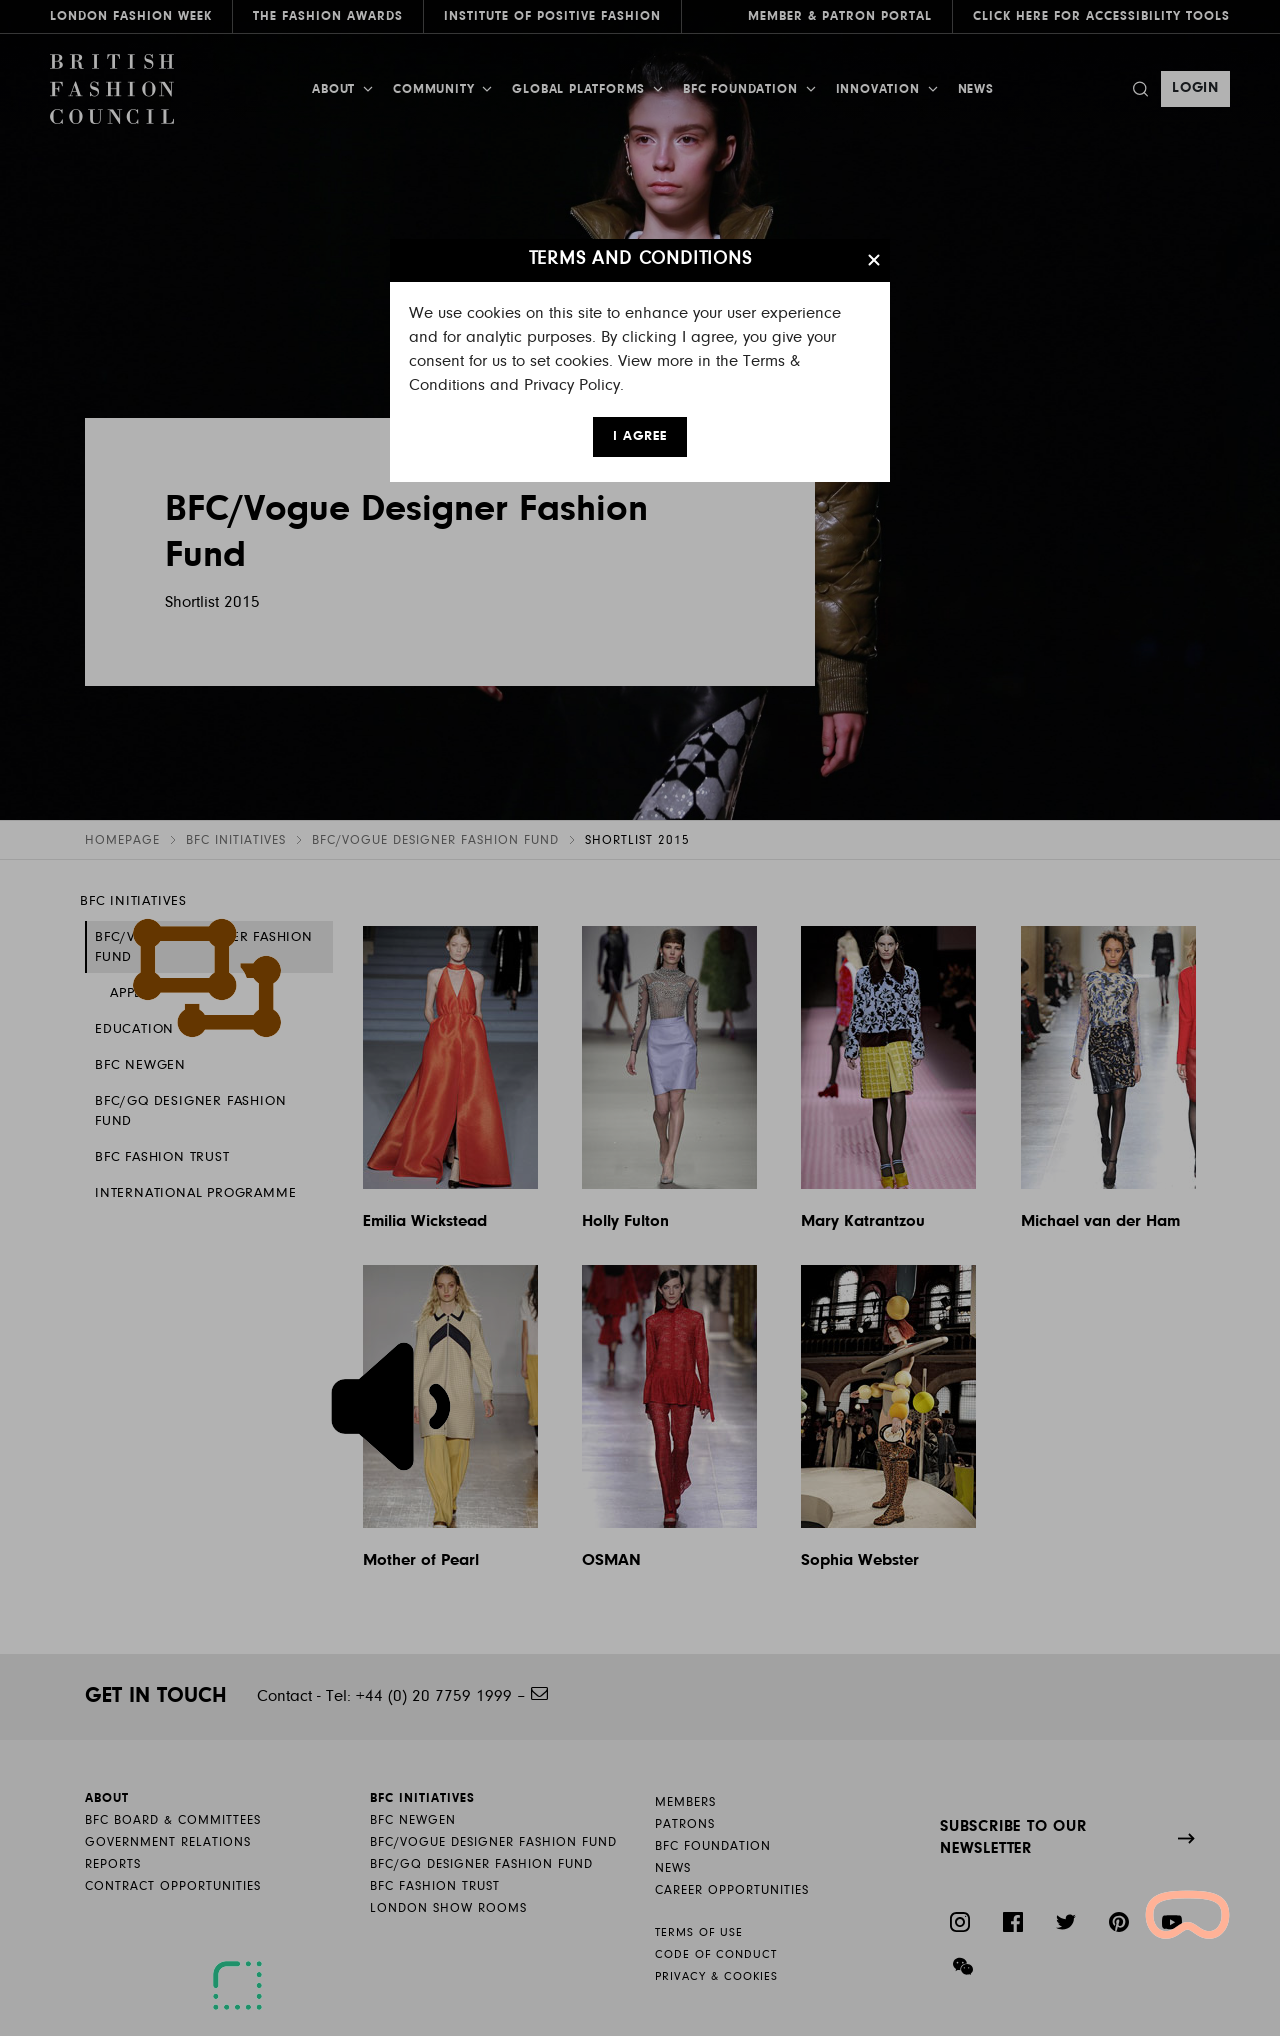  I want to click on adjust audio to low volume, so click(395, 1406).